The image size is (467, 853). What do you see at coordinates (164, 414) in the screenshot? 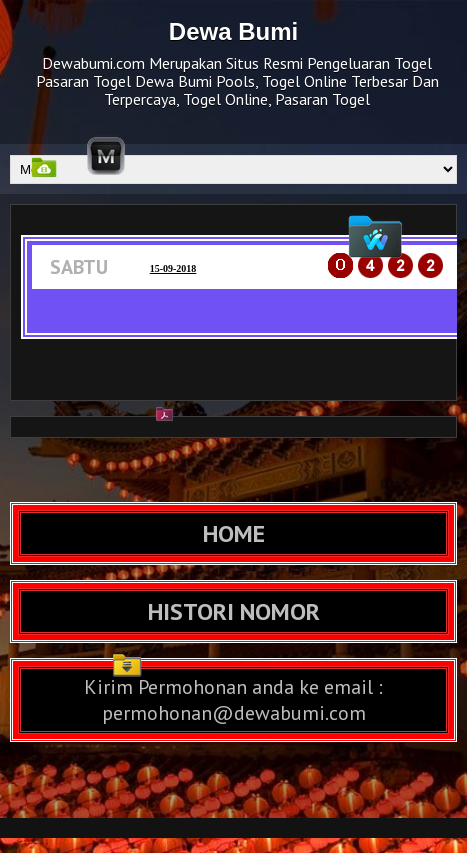
I see `open folder containing adobe acrobat files` at bounding box center [164, 414].